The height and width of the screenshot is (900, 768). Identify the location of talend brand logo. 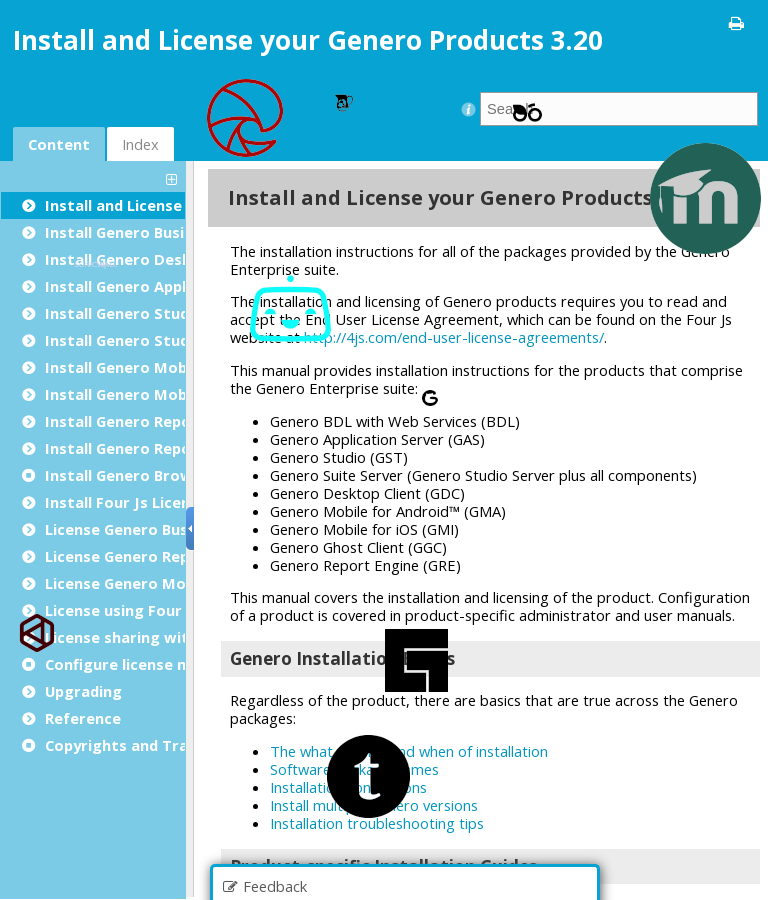
(368, 776).